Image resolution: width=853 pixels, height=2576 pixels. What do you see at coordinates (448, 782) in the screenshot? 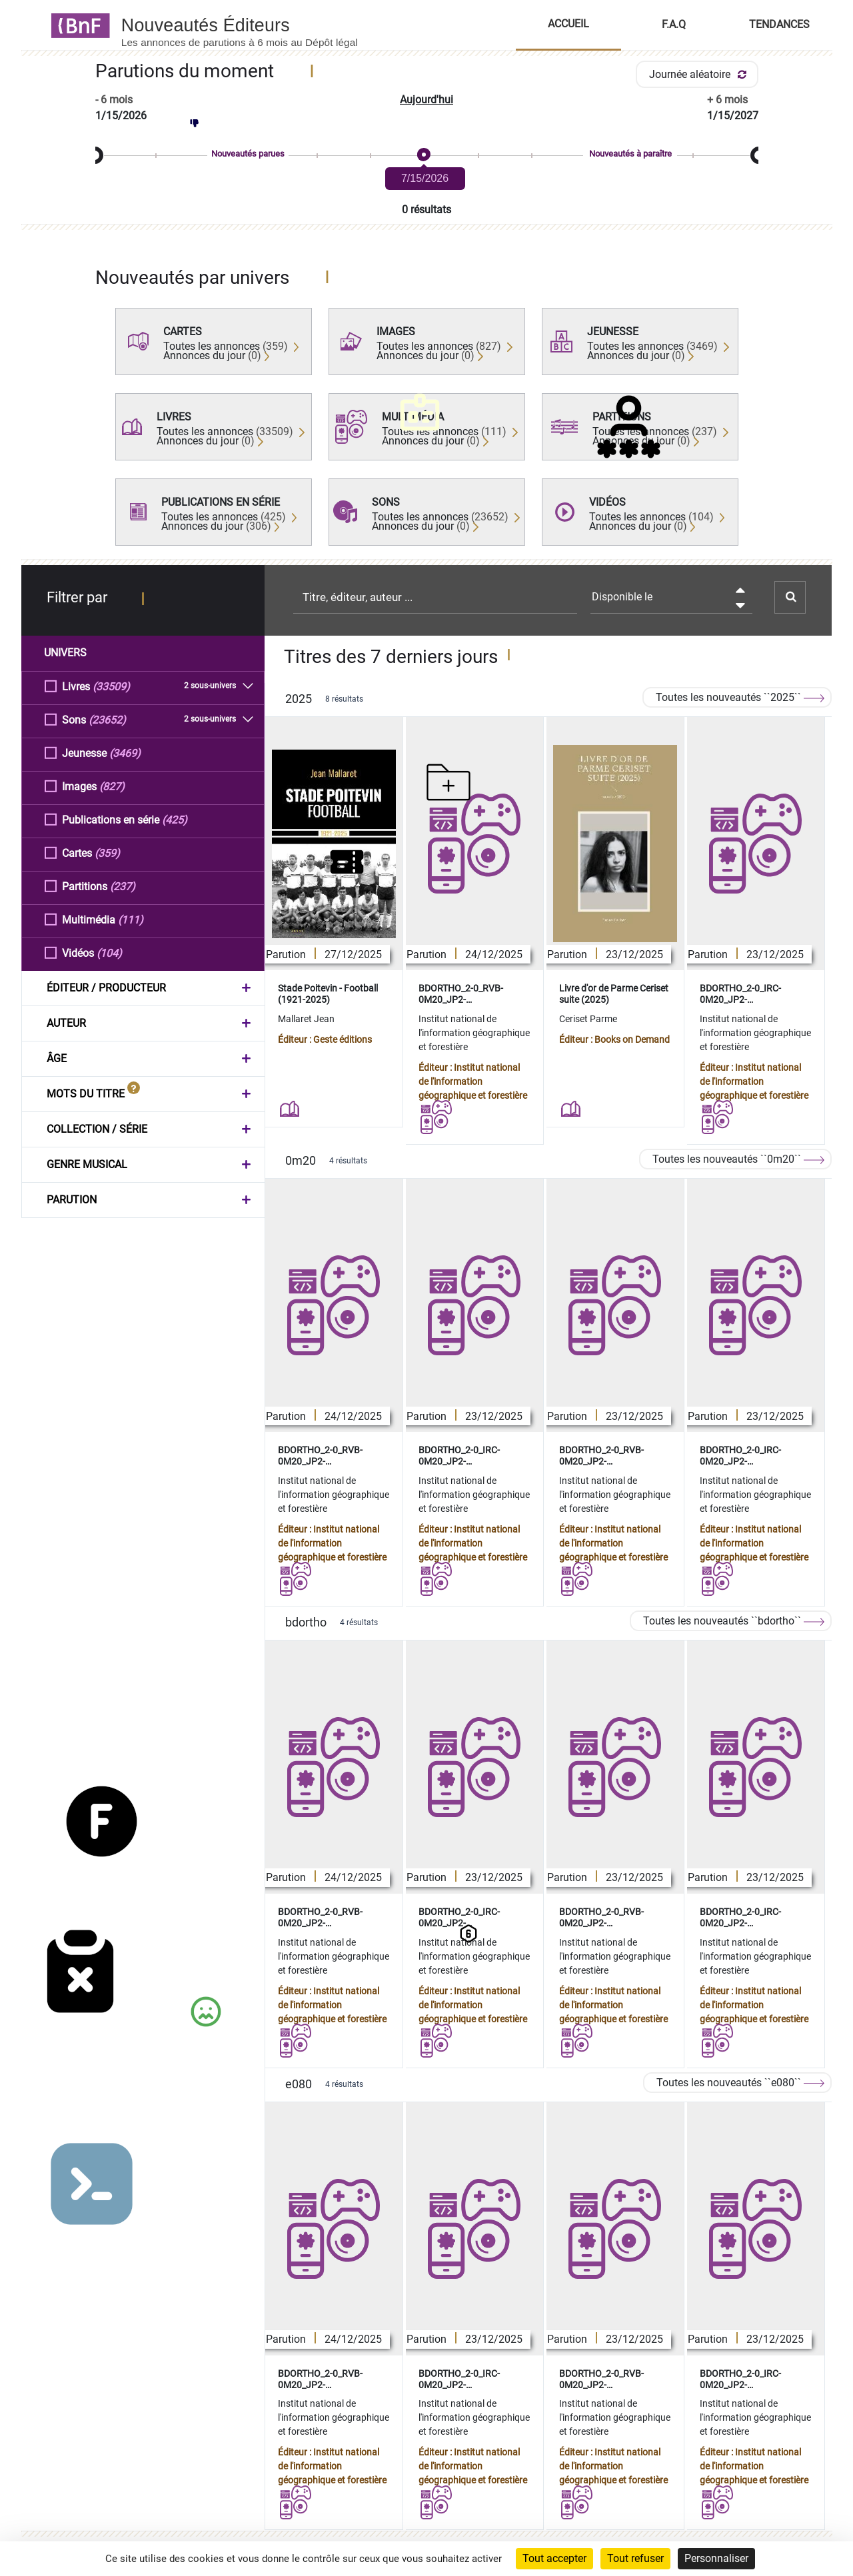
I see `create a new folder` at bounding box center [448, 782].